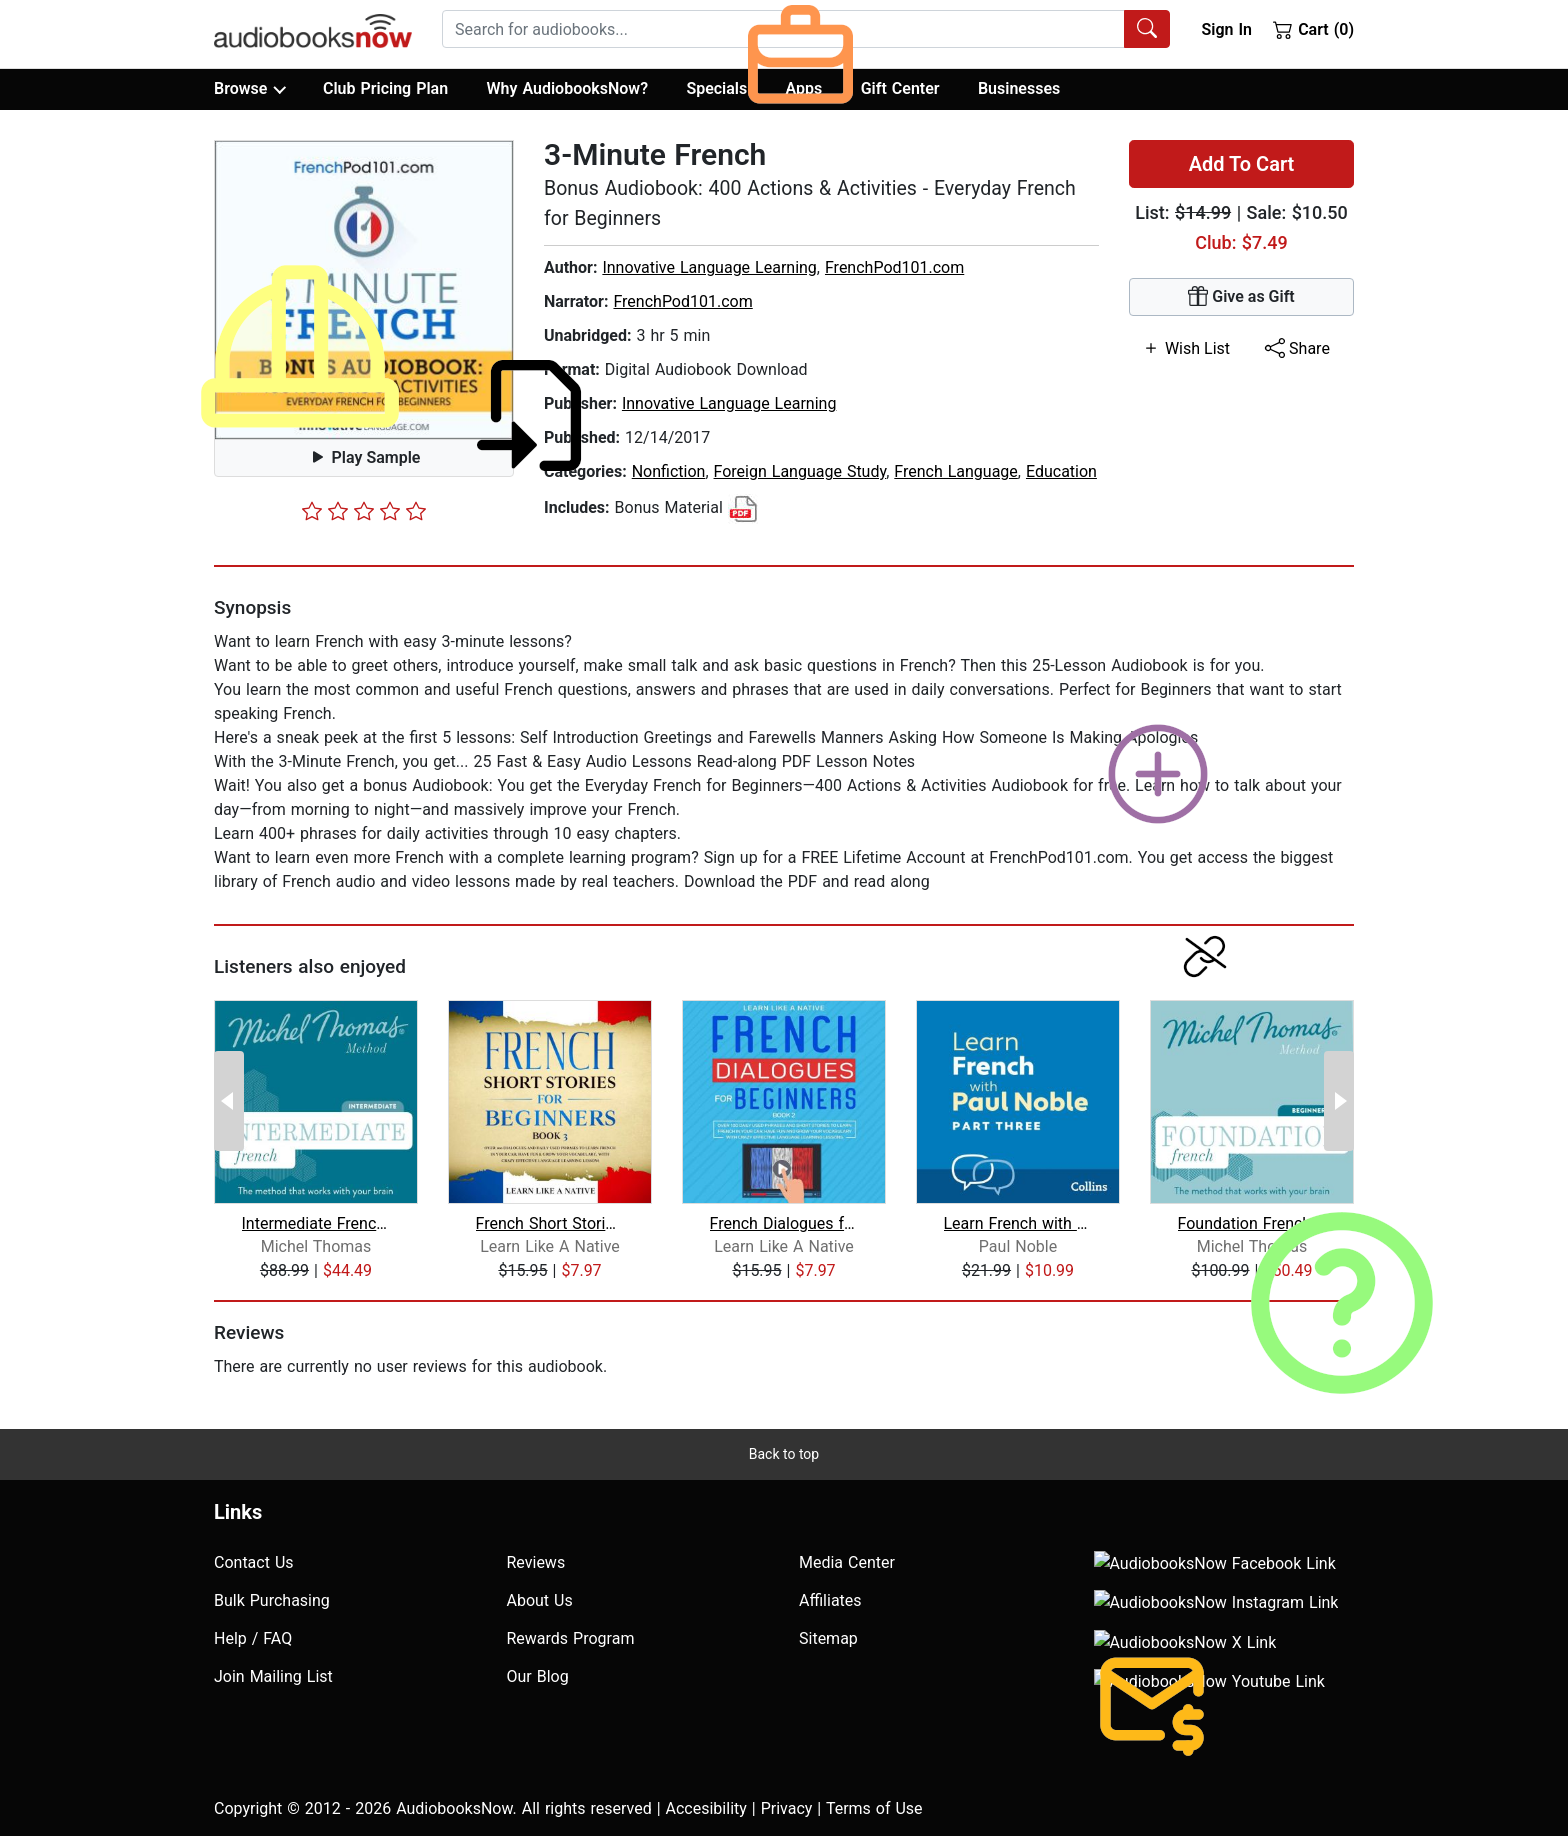 This screenshot has height=1836, width=1568. Describe the element at coordinates (1342, 1303) in the screenshot. I see `access help or support information` at that location.